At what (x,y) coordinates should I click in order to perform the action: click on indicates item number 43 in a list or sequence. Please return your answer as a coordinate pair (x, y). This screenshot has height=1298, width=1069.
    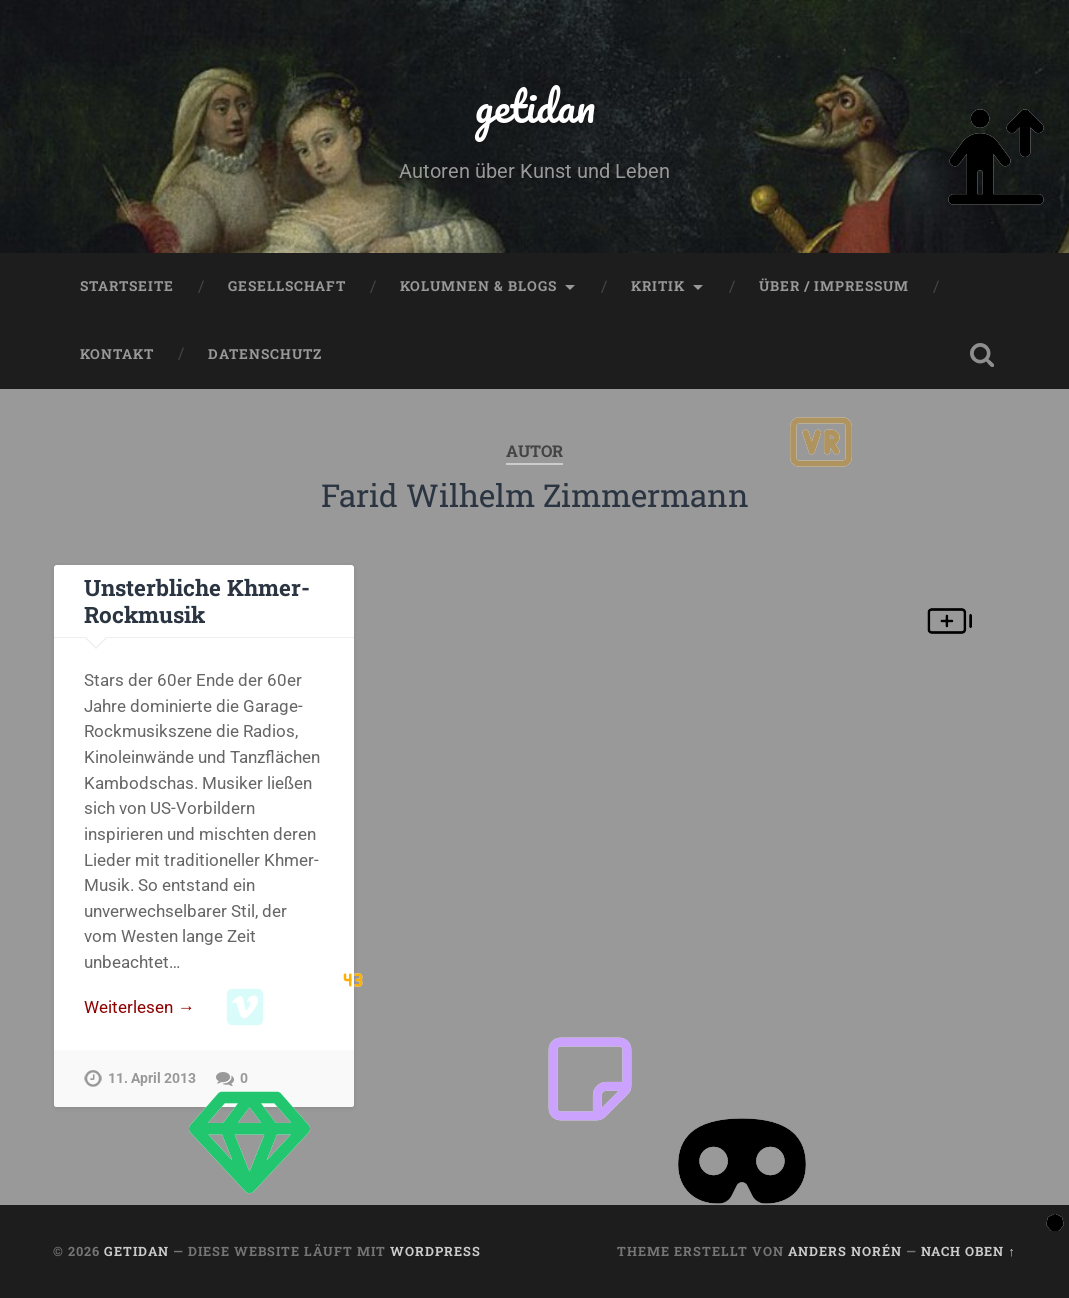
    Looking at the image, I should click on (353, 980).